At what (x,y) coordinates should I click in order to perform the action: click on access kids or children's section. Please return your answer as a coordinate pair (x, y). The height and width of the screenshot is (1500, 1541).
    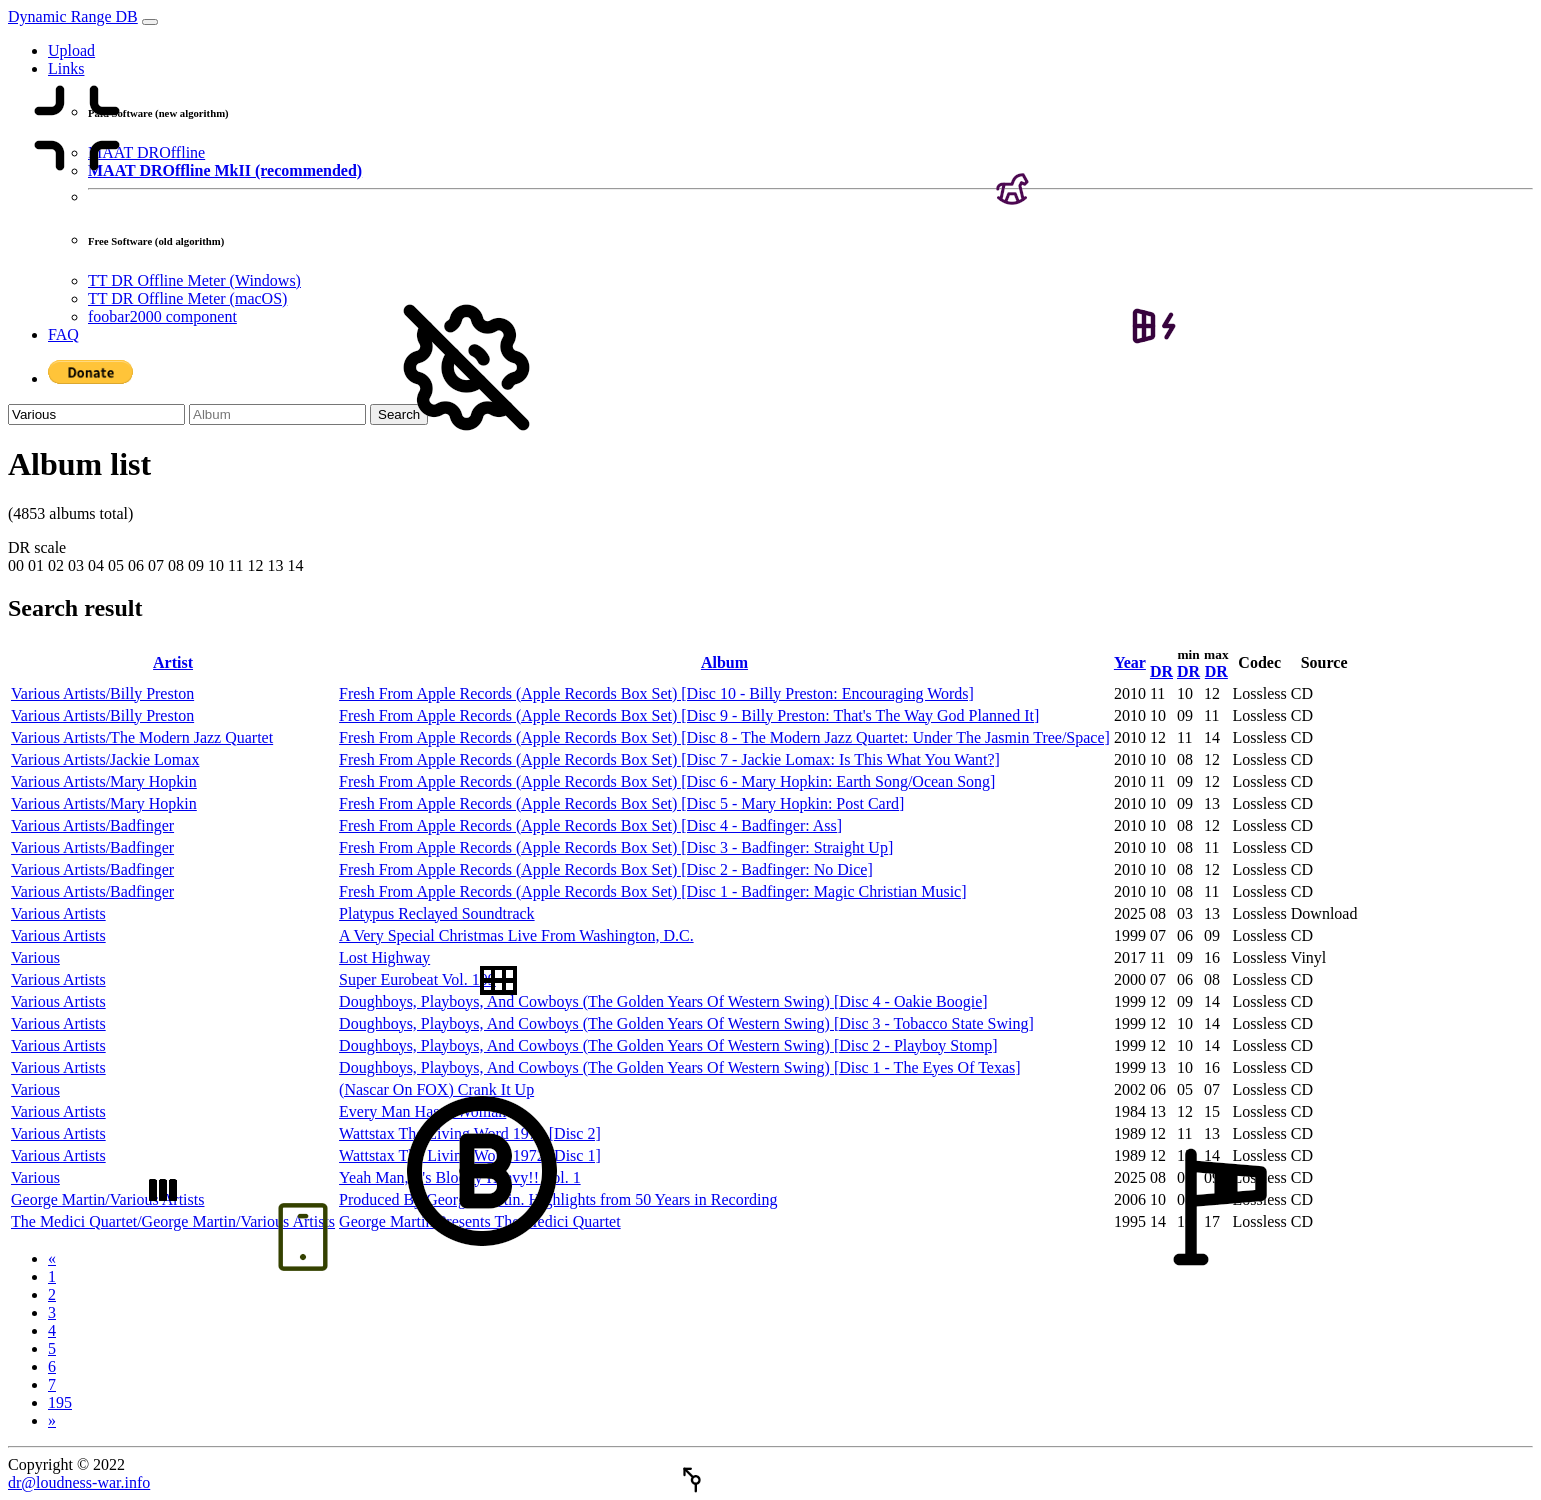
    Looking at the image, I should click on (1012, 189).